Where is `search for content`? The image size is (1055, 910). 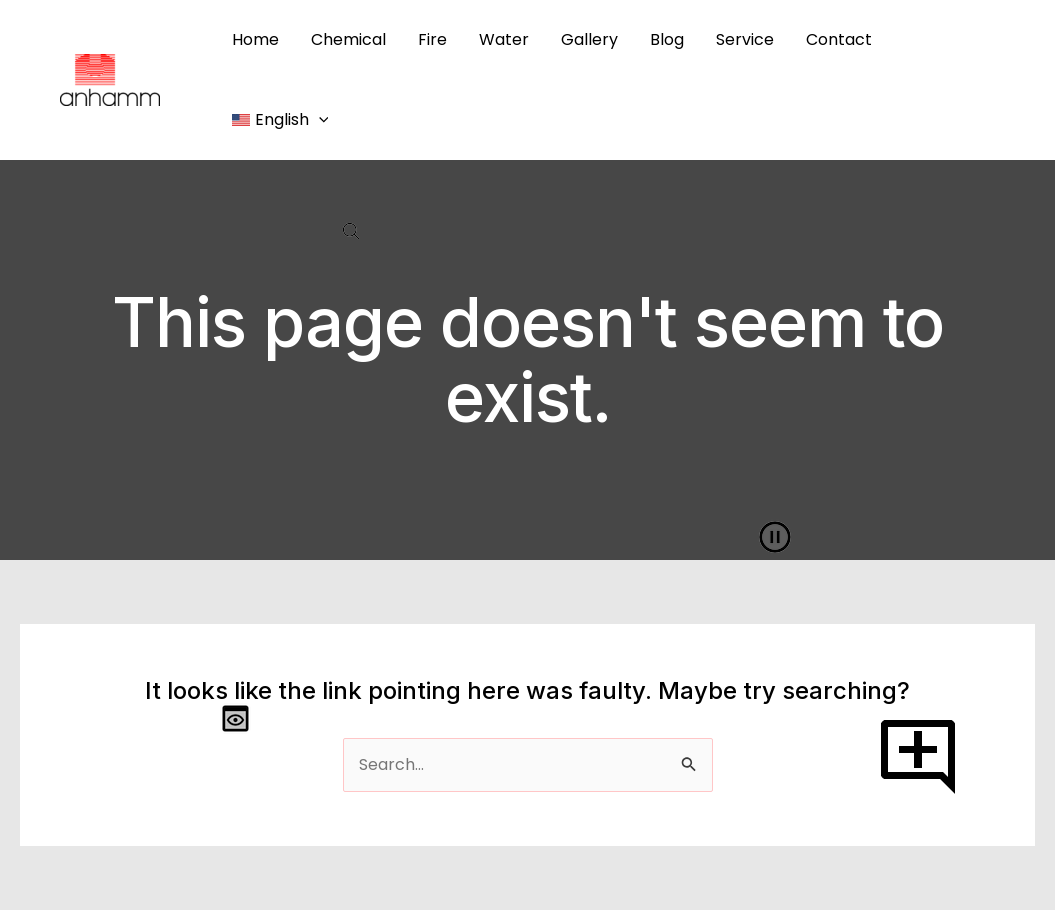 search for content is located at coordinates (351, 231).